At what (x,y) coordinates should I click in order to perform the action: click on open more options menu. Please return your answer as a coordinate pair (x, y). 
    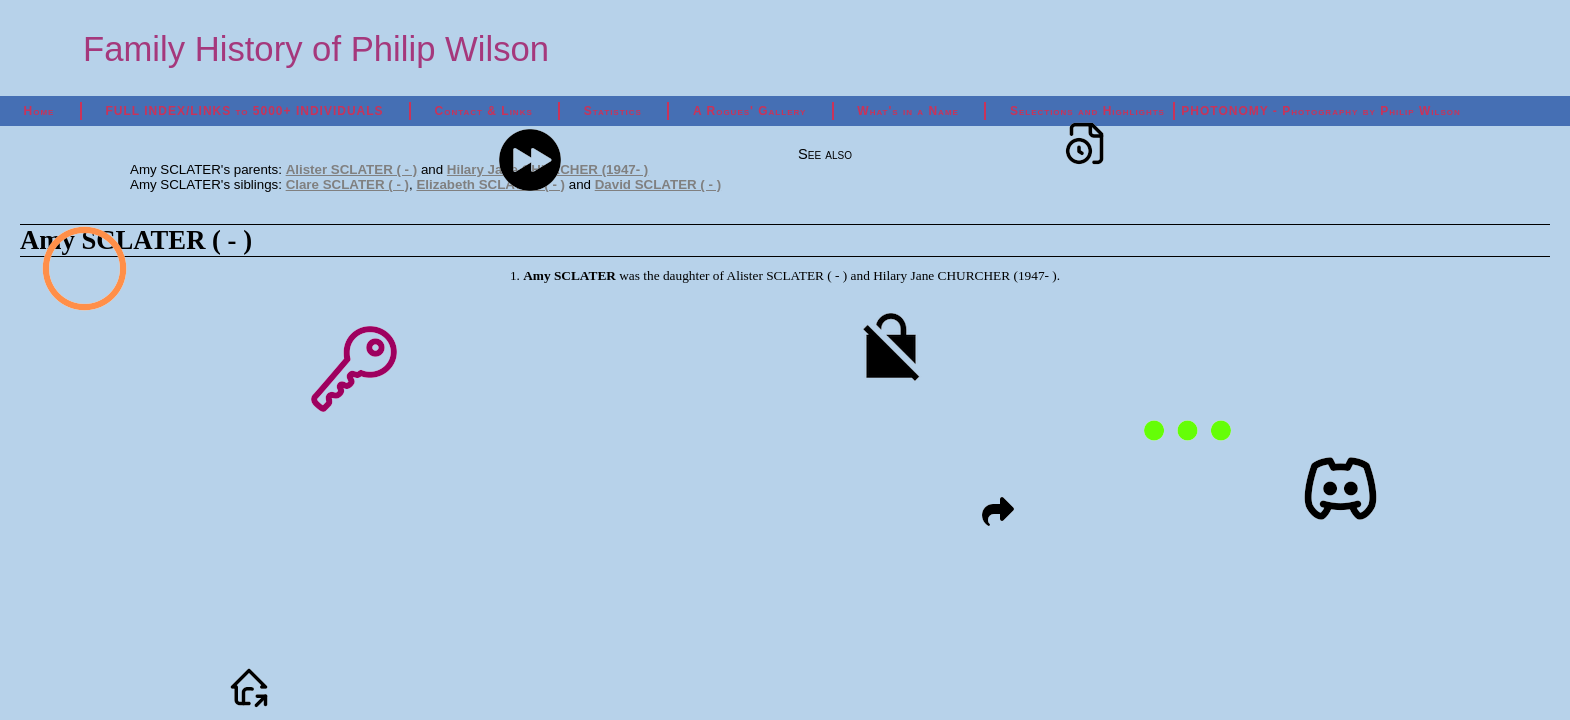
    Looking at the image, I should click on (1187, 430).